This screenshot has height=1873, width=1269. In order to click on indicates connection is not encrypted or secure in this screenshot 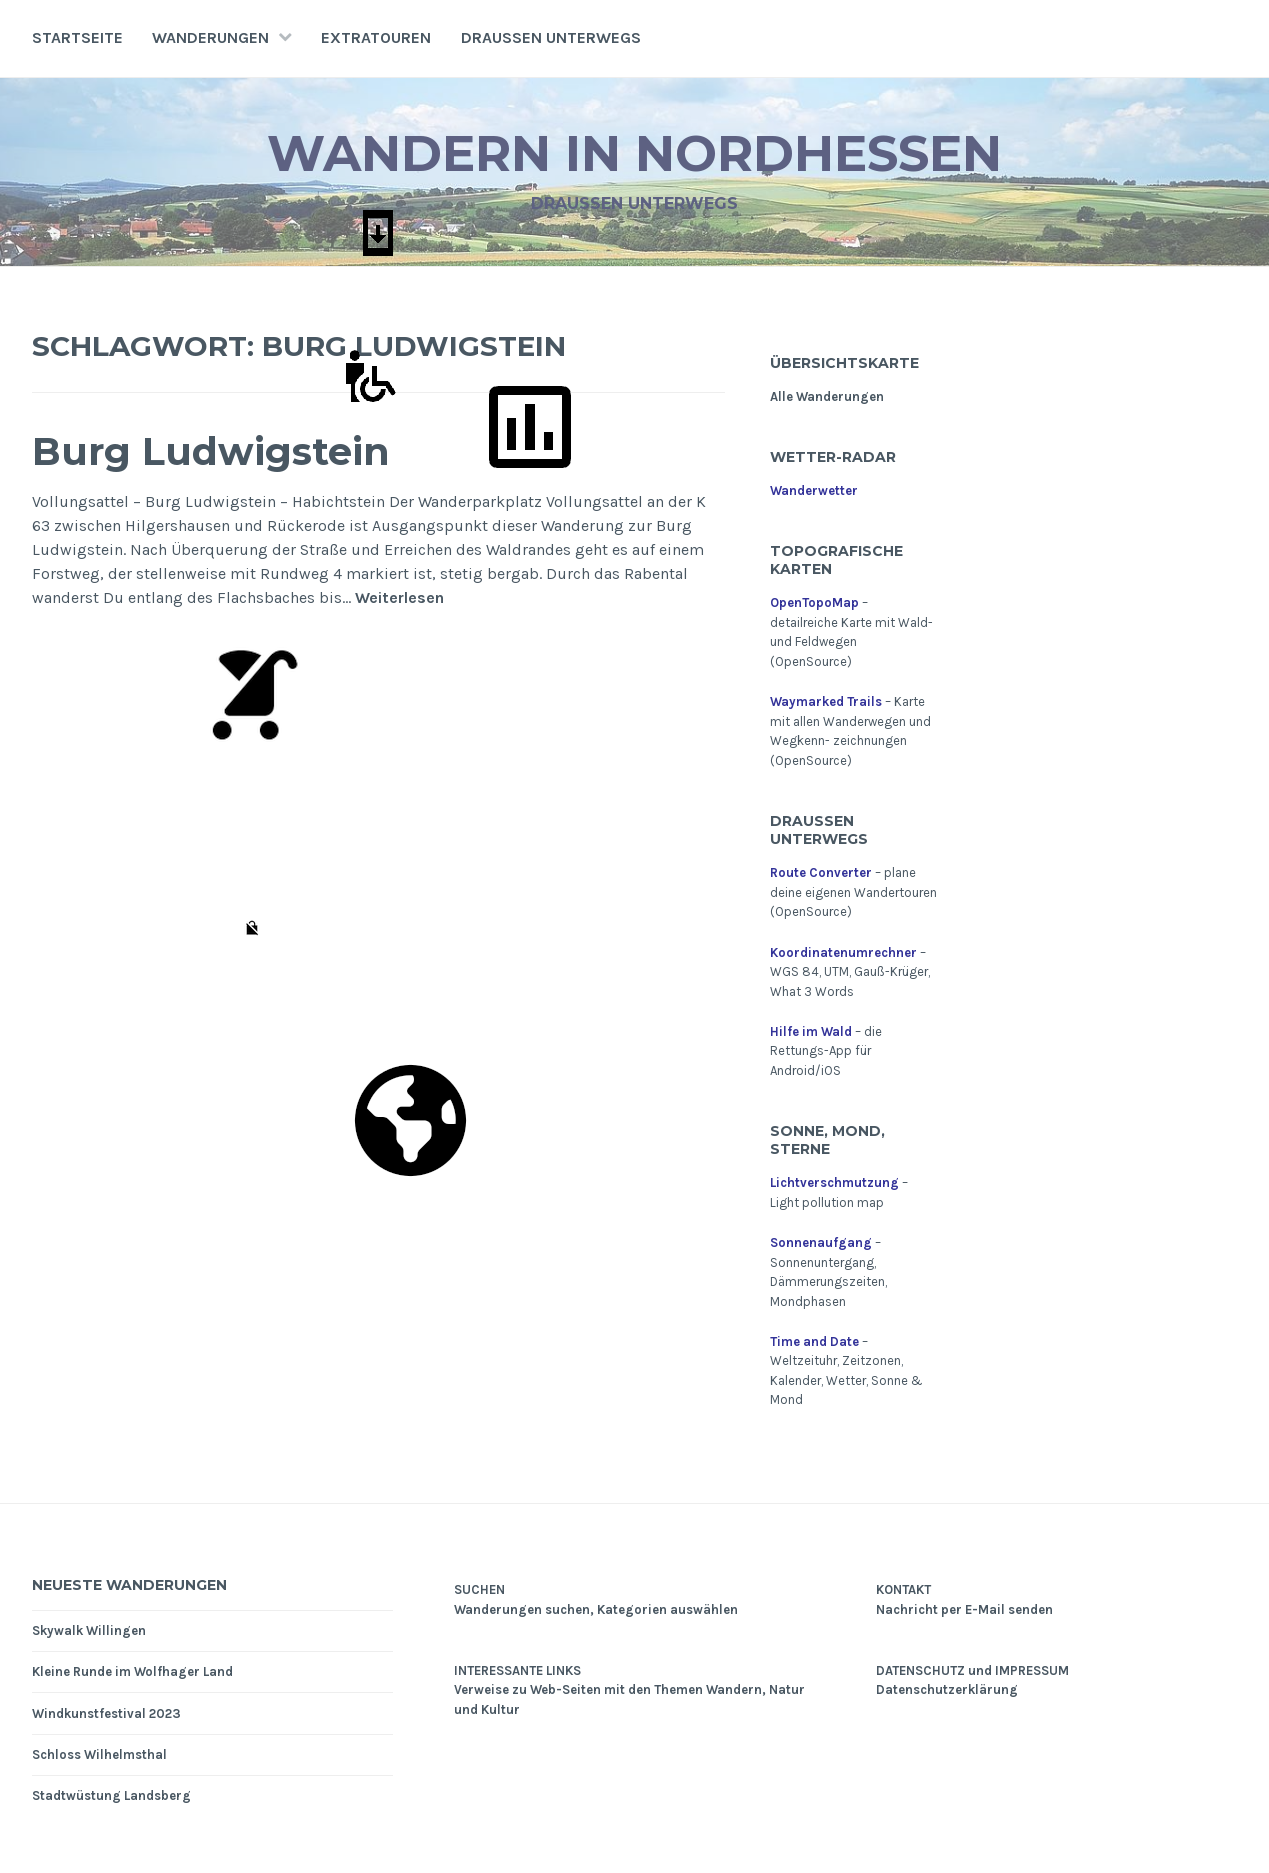, I will do `click(252, 928)`.